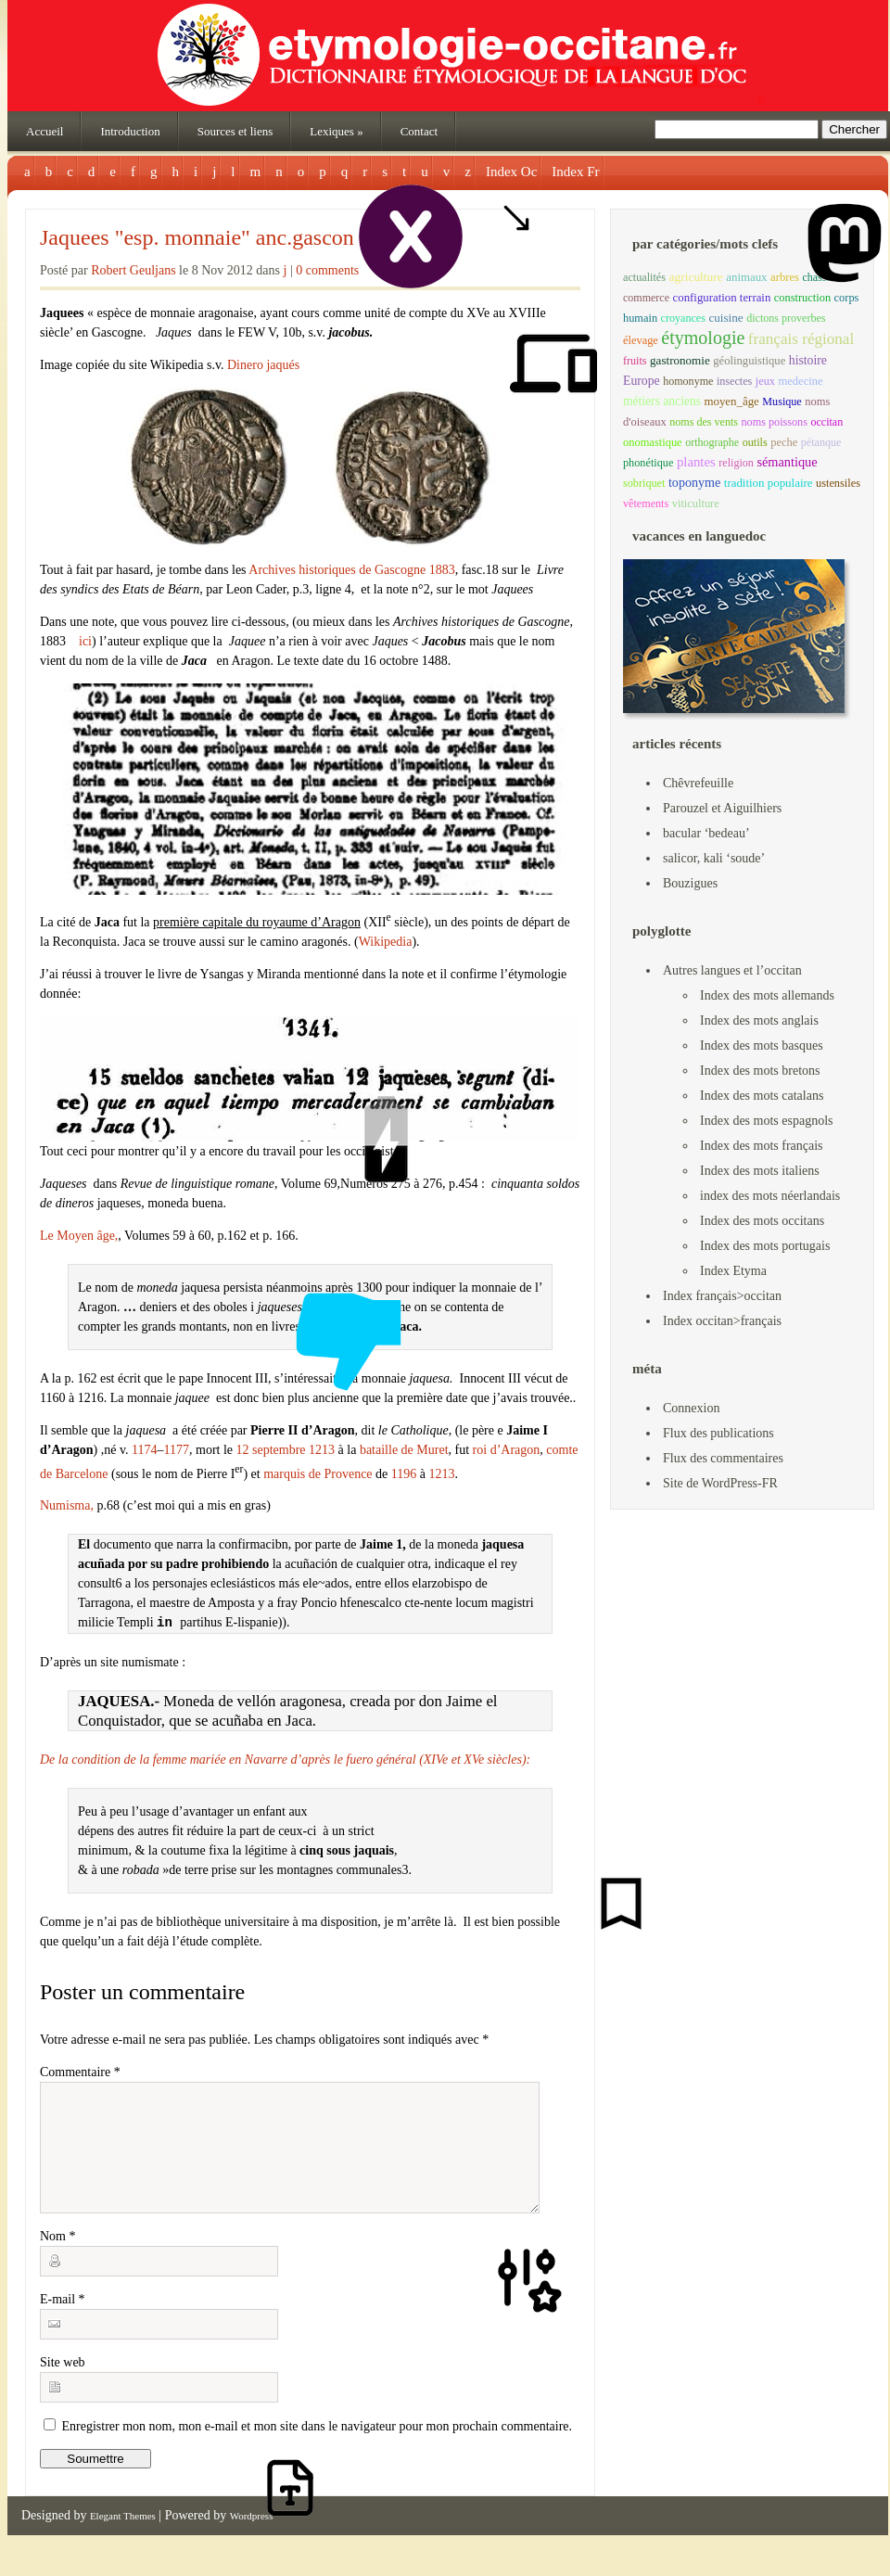 The width and height of the screenshot is (890, 2576). What do you see at coordinates (386, 1139) in the screenshot?
I see `indicates battery is charging at 50% capacity` at bounding box center [386, 1139].